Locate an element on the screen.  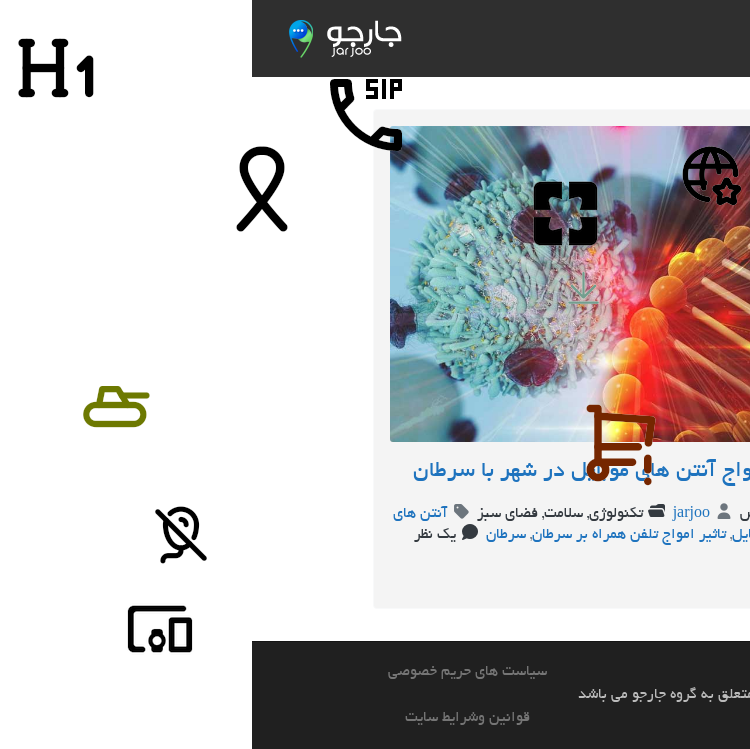
access pages or documents is located at coordinates (565, 213).